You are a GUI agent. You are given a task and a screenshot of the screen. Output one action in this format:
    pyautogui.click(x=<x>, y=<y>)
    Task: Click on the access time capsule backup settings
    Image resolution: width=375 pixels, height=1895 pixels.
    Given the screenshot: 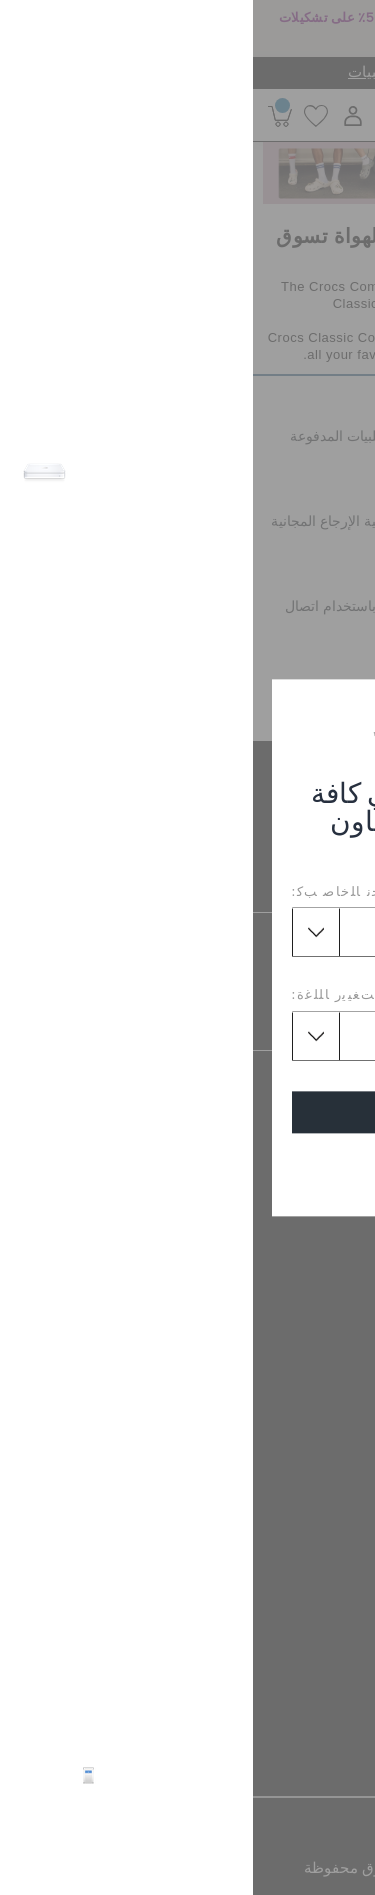 What is the action you would take?
    pyautogui.click(x=44, y=468)
    